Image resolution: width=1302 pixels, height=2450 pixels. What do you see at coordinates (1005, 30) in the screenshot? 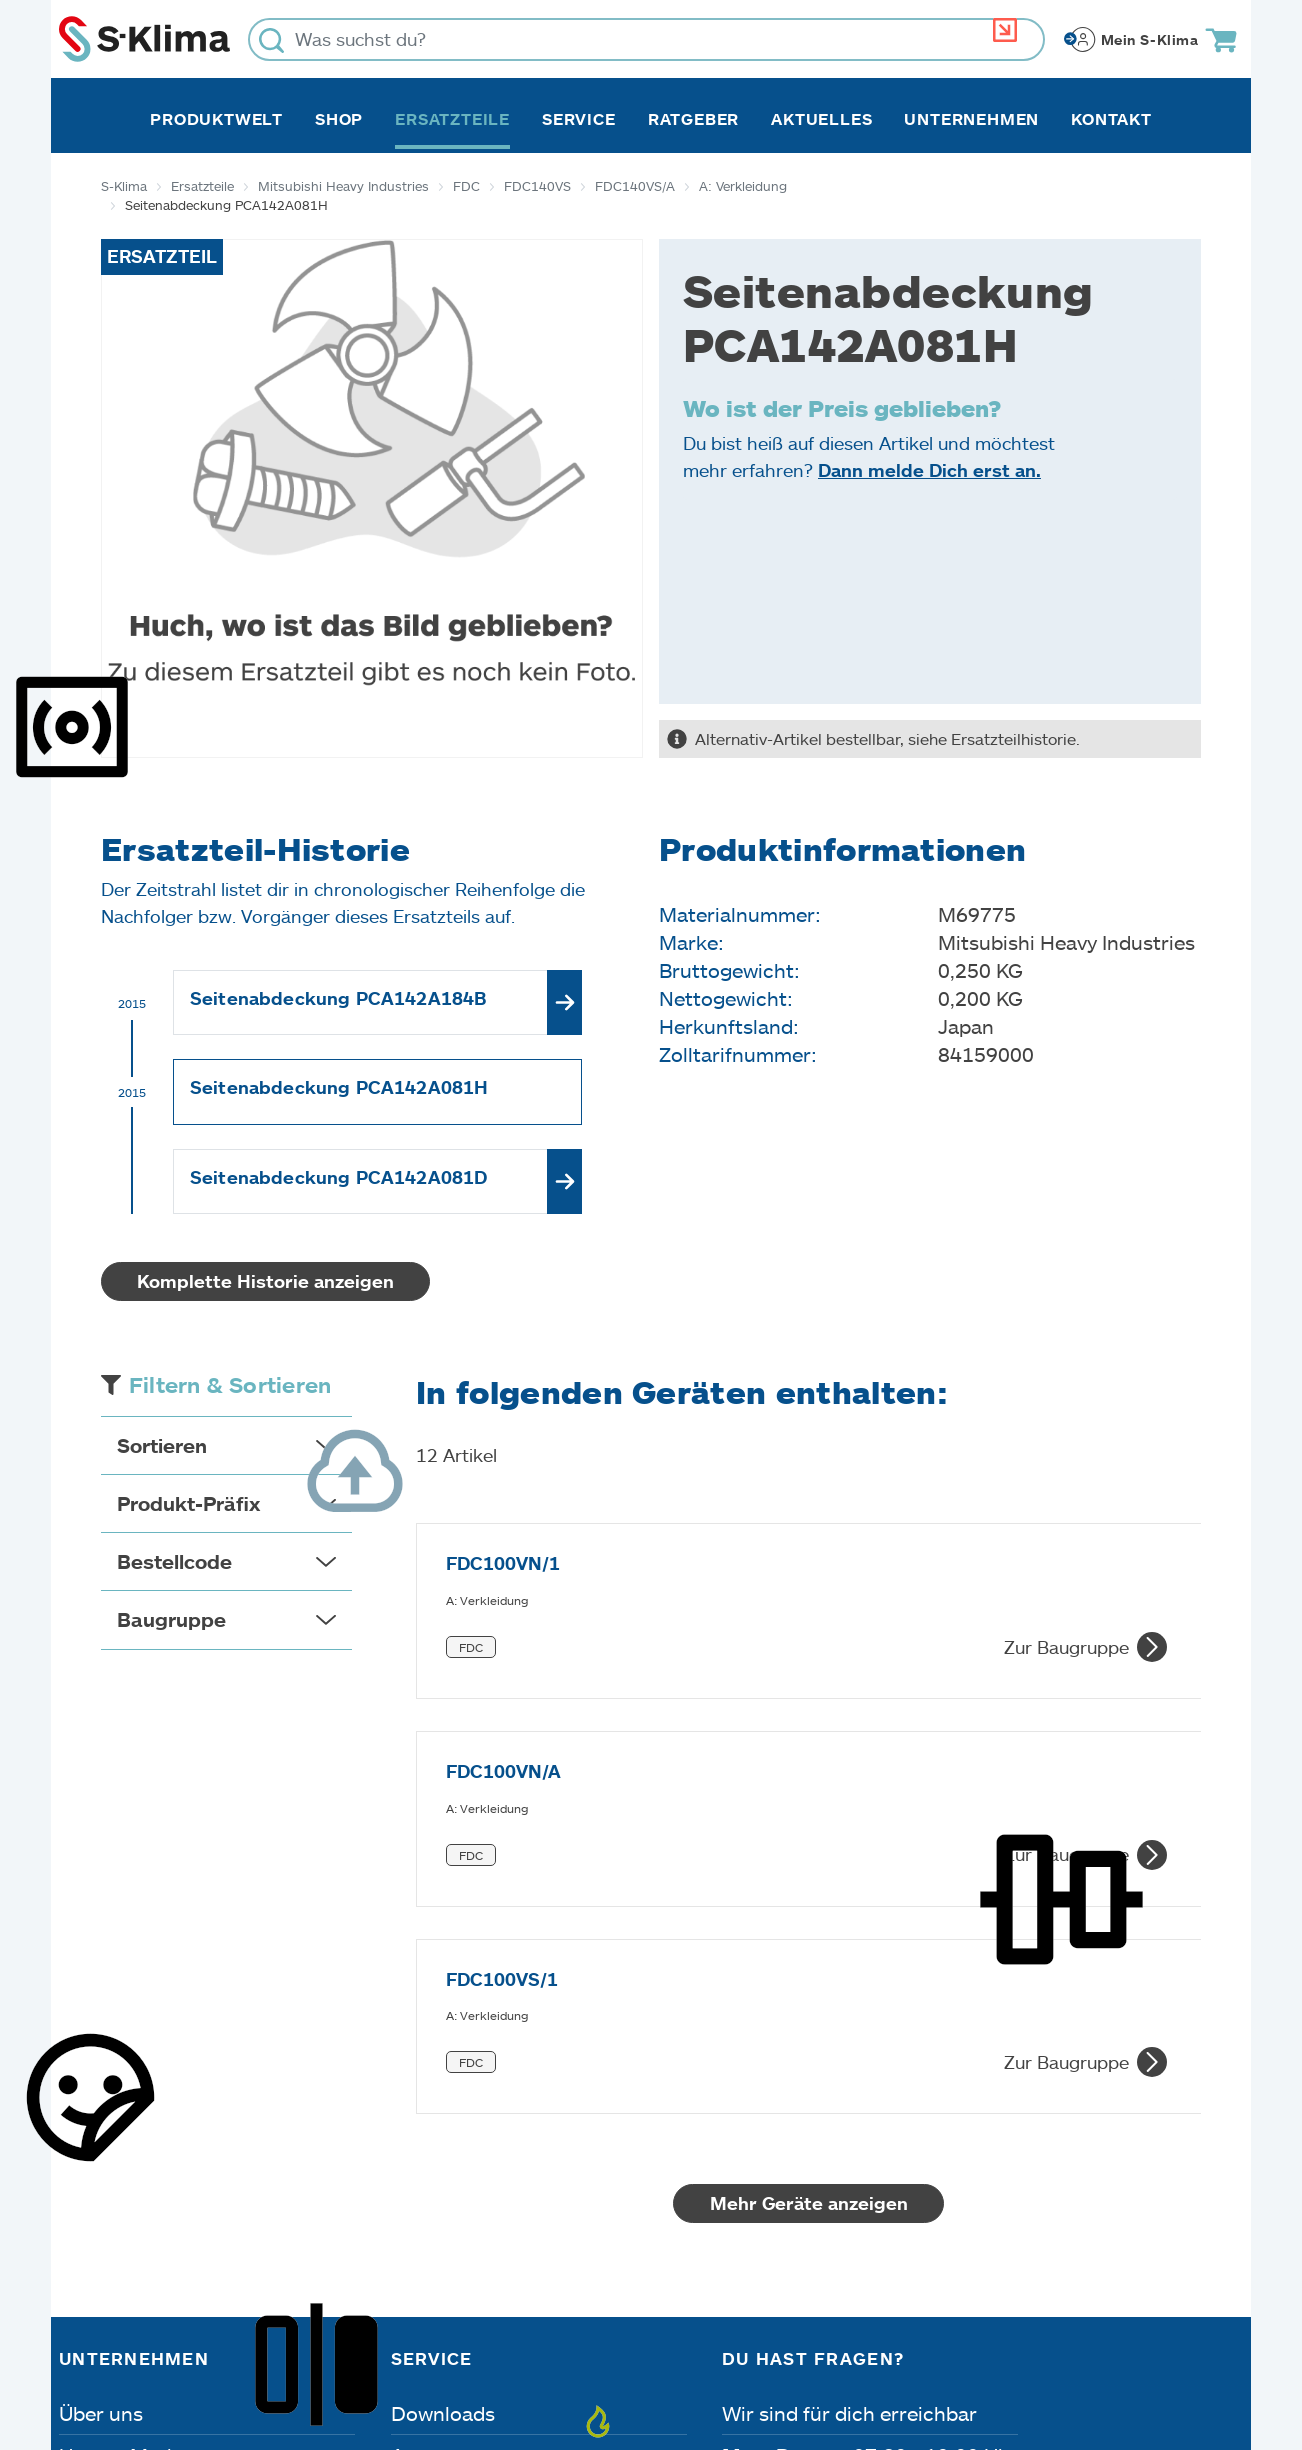
I see `navigate to the next section below` at bounding box center [1005, 30].